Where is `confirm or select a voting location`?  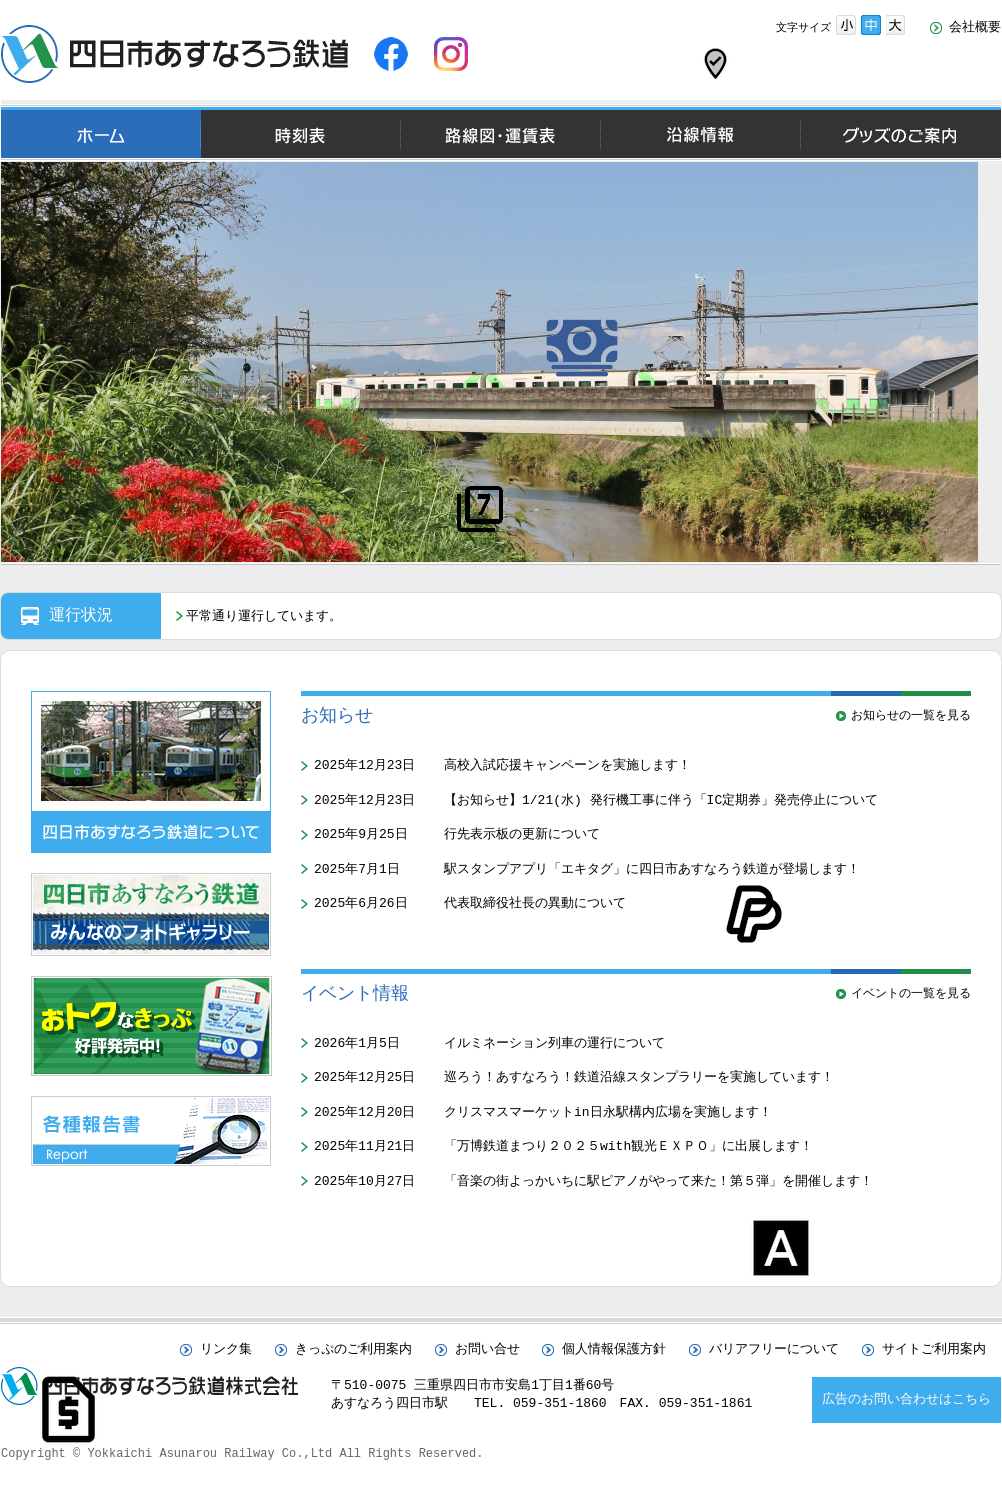 confirm or select a voting location is located at coordinates (715, 63).